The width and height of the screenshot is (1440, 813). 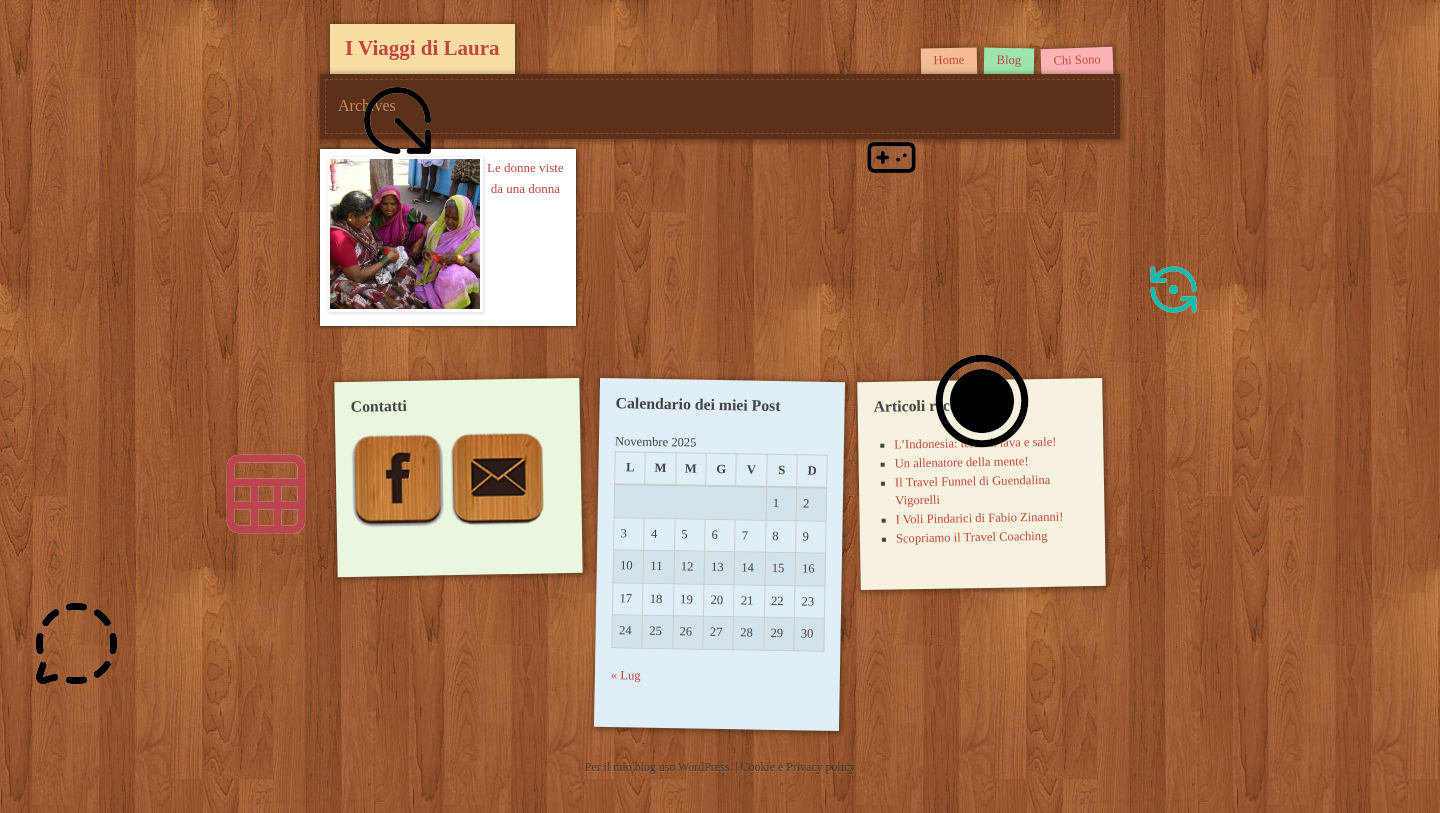 What do you see at coordinates (1173, 289) in the screenshot?
I see `refresh or sync with status indicator` at bounding box center [1173, 289].